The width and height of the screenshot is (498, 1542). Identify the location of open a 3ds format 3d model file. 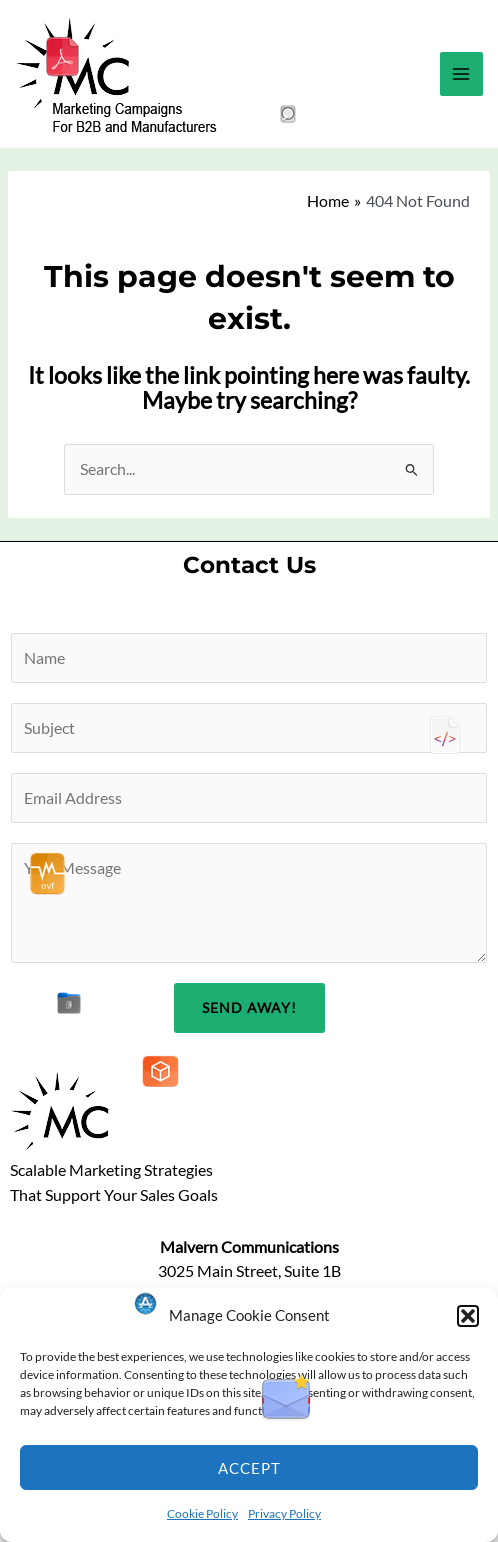
(160, 1070).